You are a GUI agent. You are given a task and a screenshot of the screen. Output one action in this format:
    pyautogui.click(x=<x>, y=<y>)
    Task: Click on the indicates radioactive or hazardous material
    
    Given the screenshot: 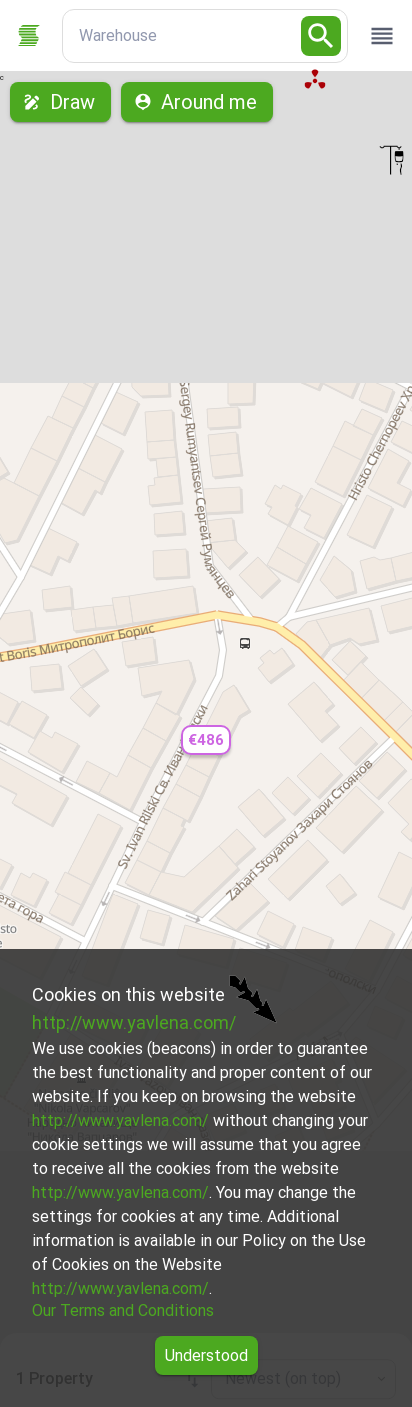 What is the action you would take?
    pyautogui.click(x=315, y=79)
    